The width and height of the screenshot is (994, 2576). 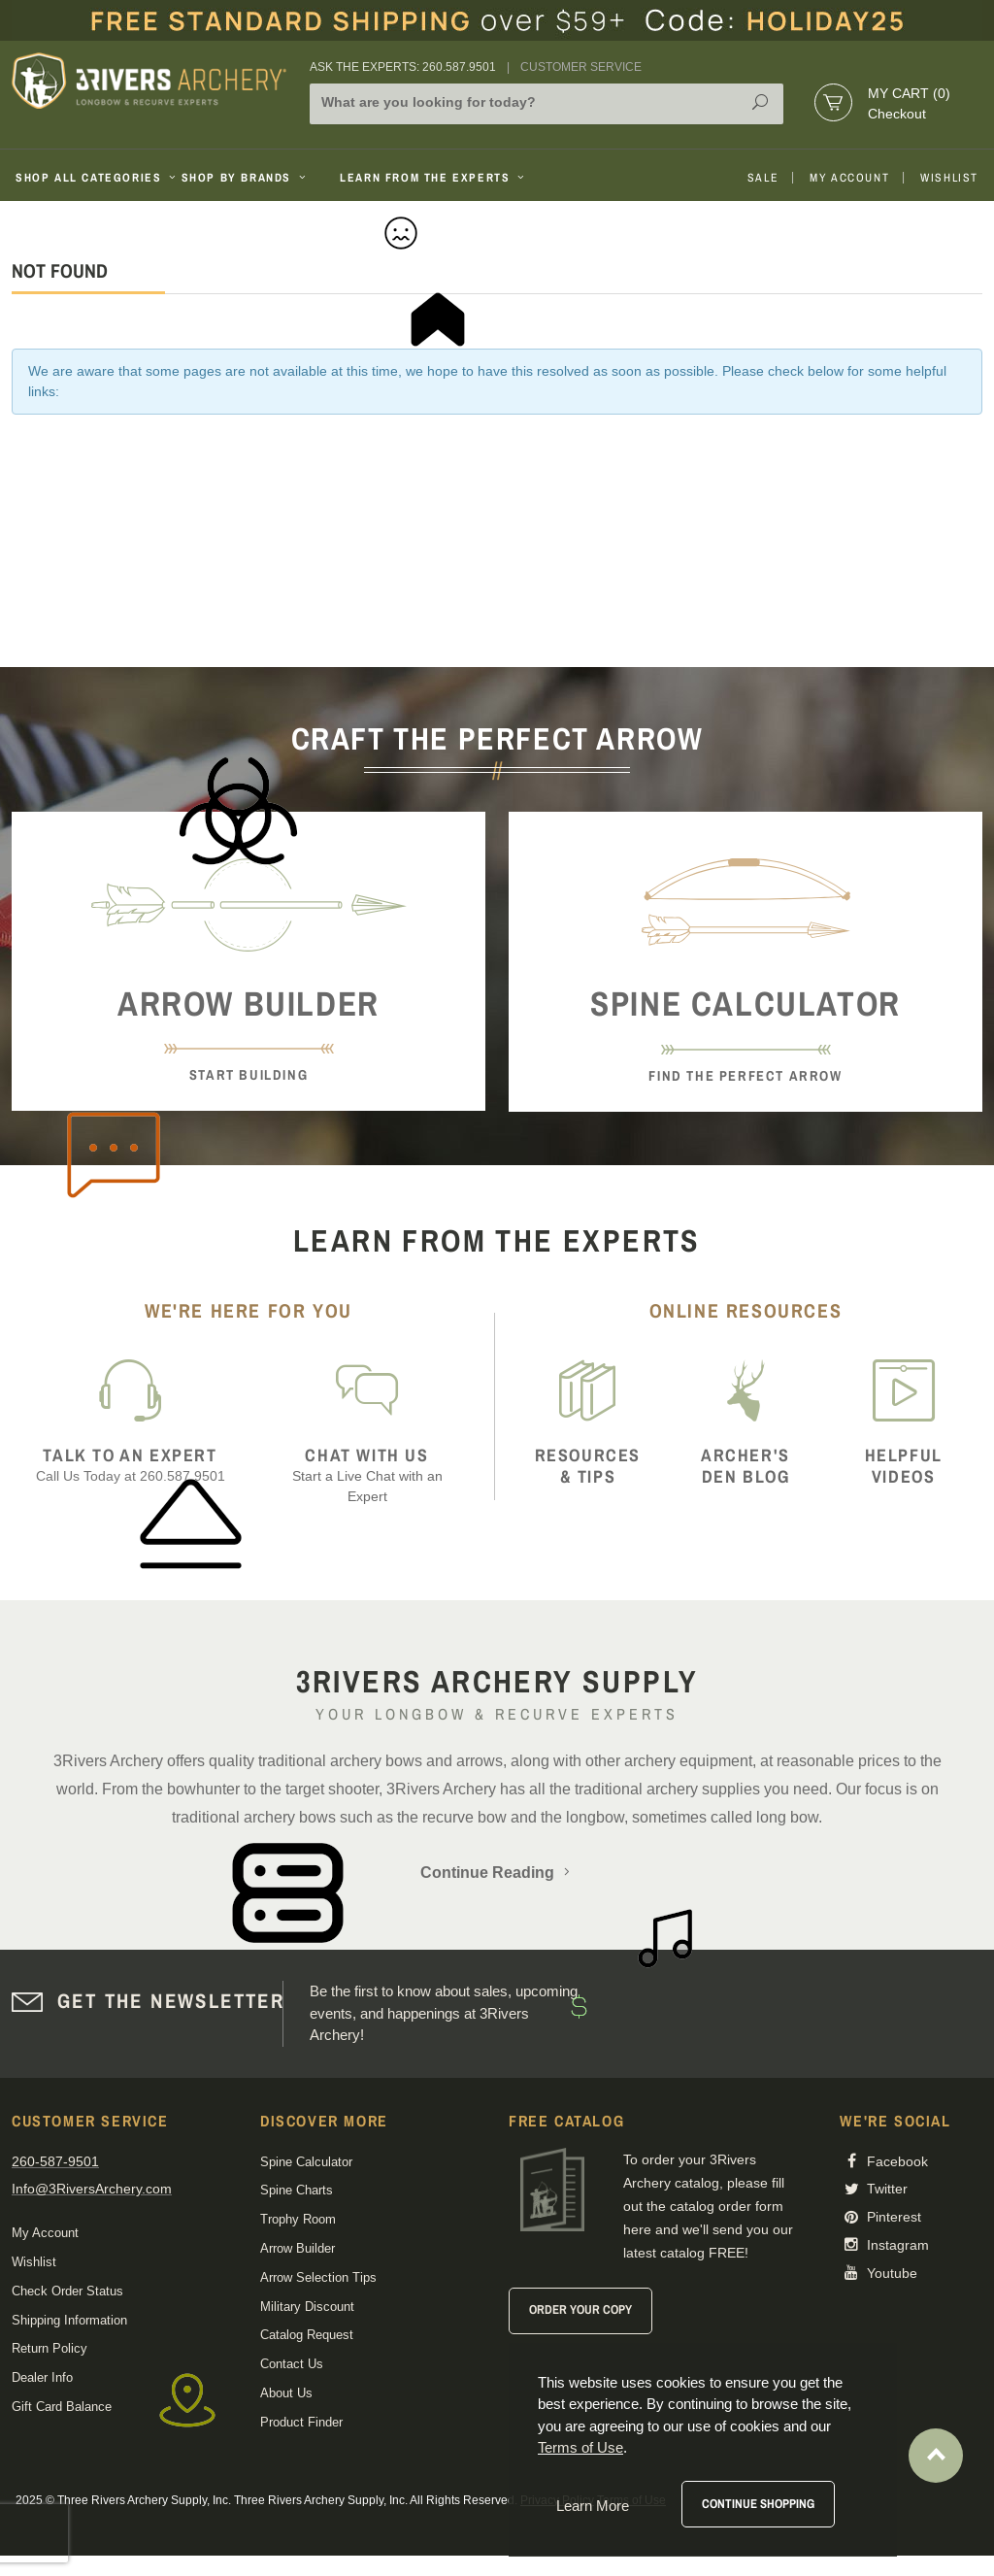 I want to click on indicates a nervous or anxious status, so click(x=401, y=233).